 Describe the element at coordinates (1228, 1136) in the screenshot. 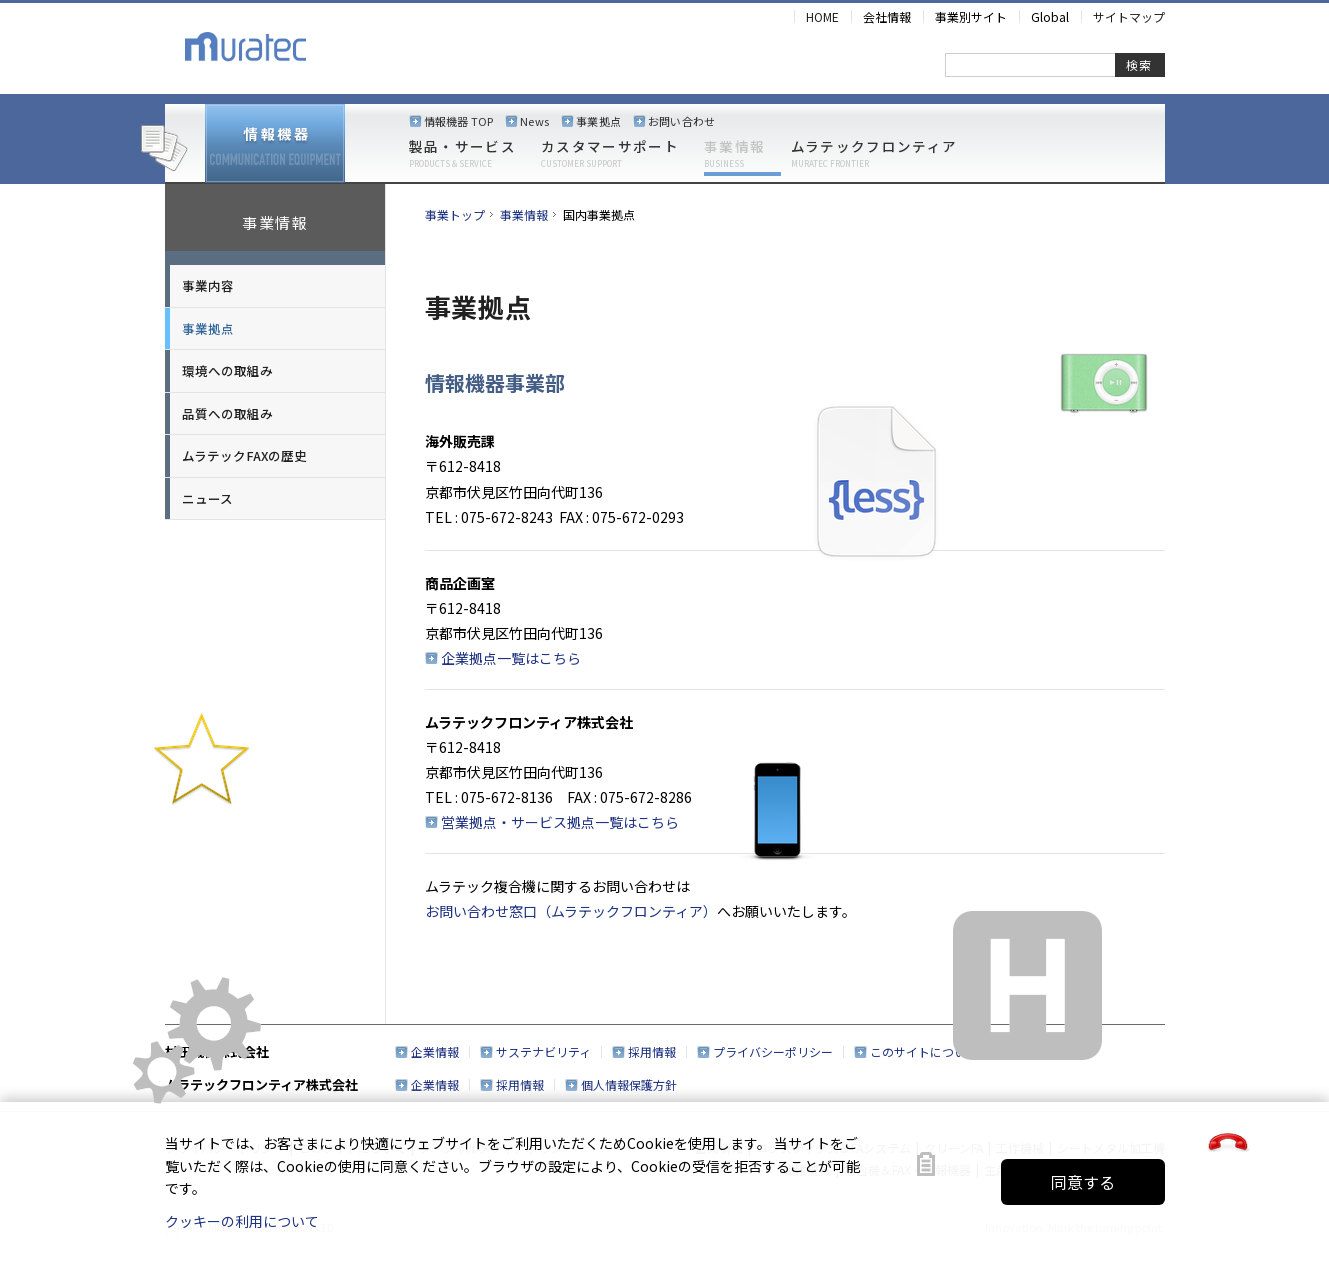

I see `end the current call` at that location.